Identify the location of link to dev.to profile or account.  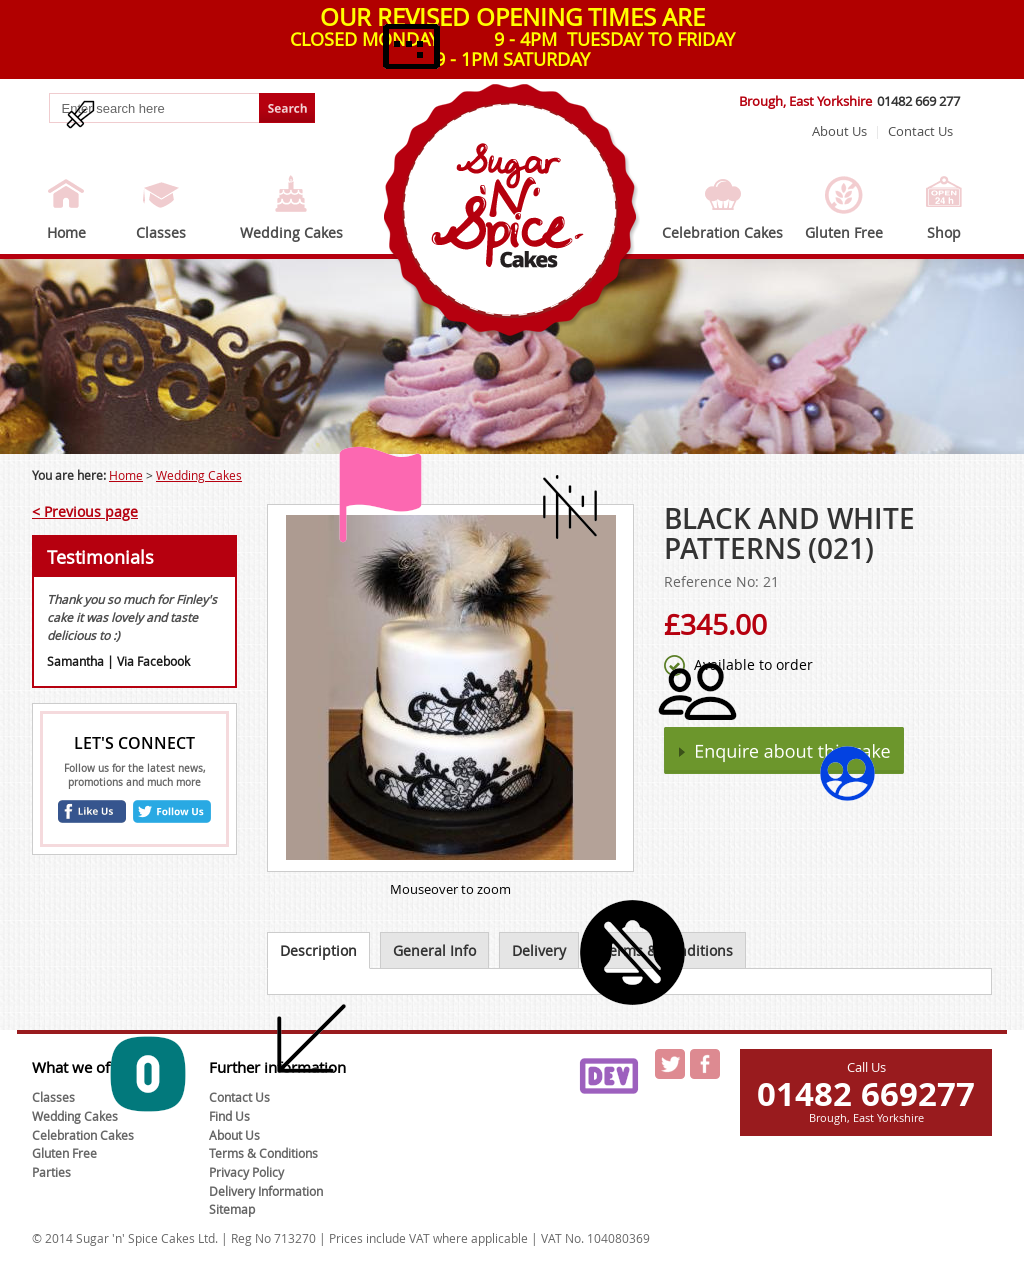
(609, 1076).